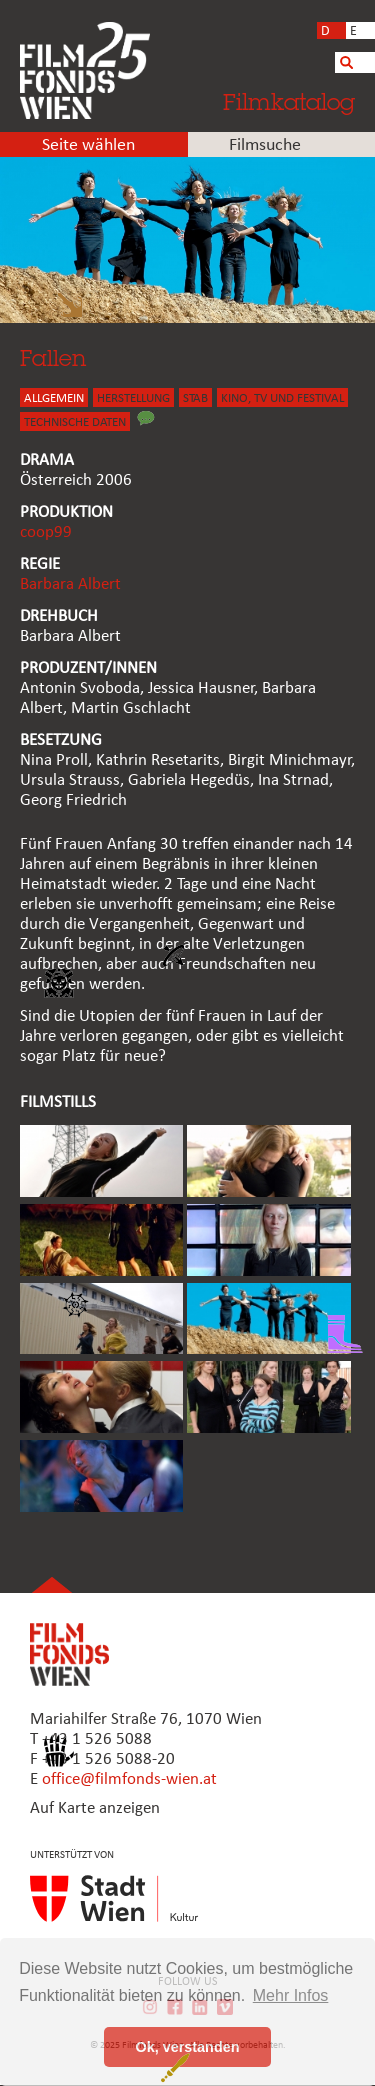  I want to click on rain or waterproof gear category, so click(345, 1334).